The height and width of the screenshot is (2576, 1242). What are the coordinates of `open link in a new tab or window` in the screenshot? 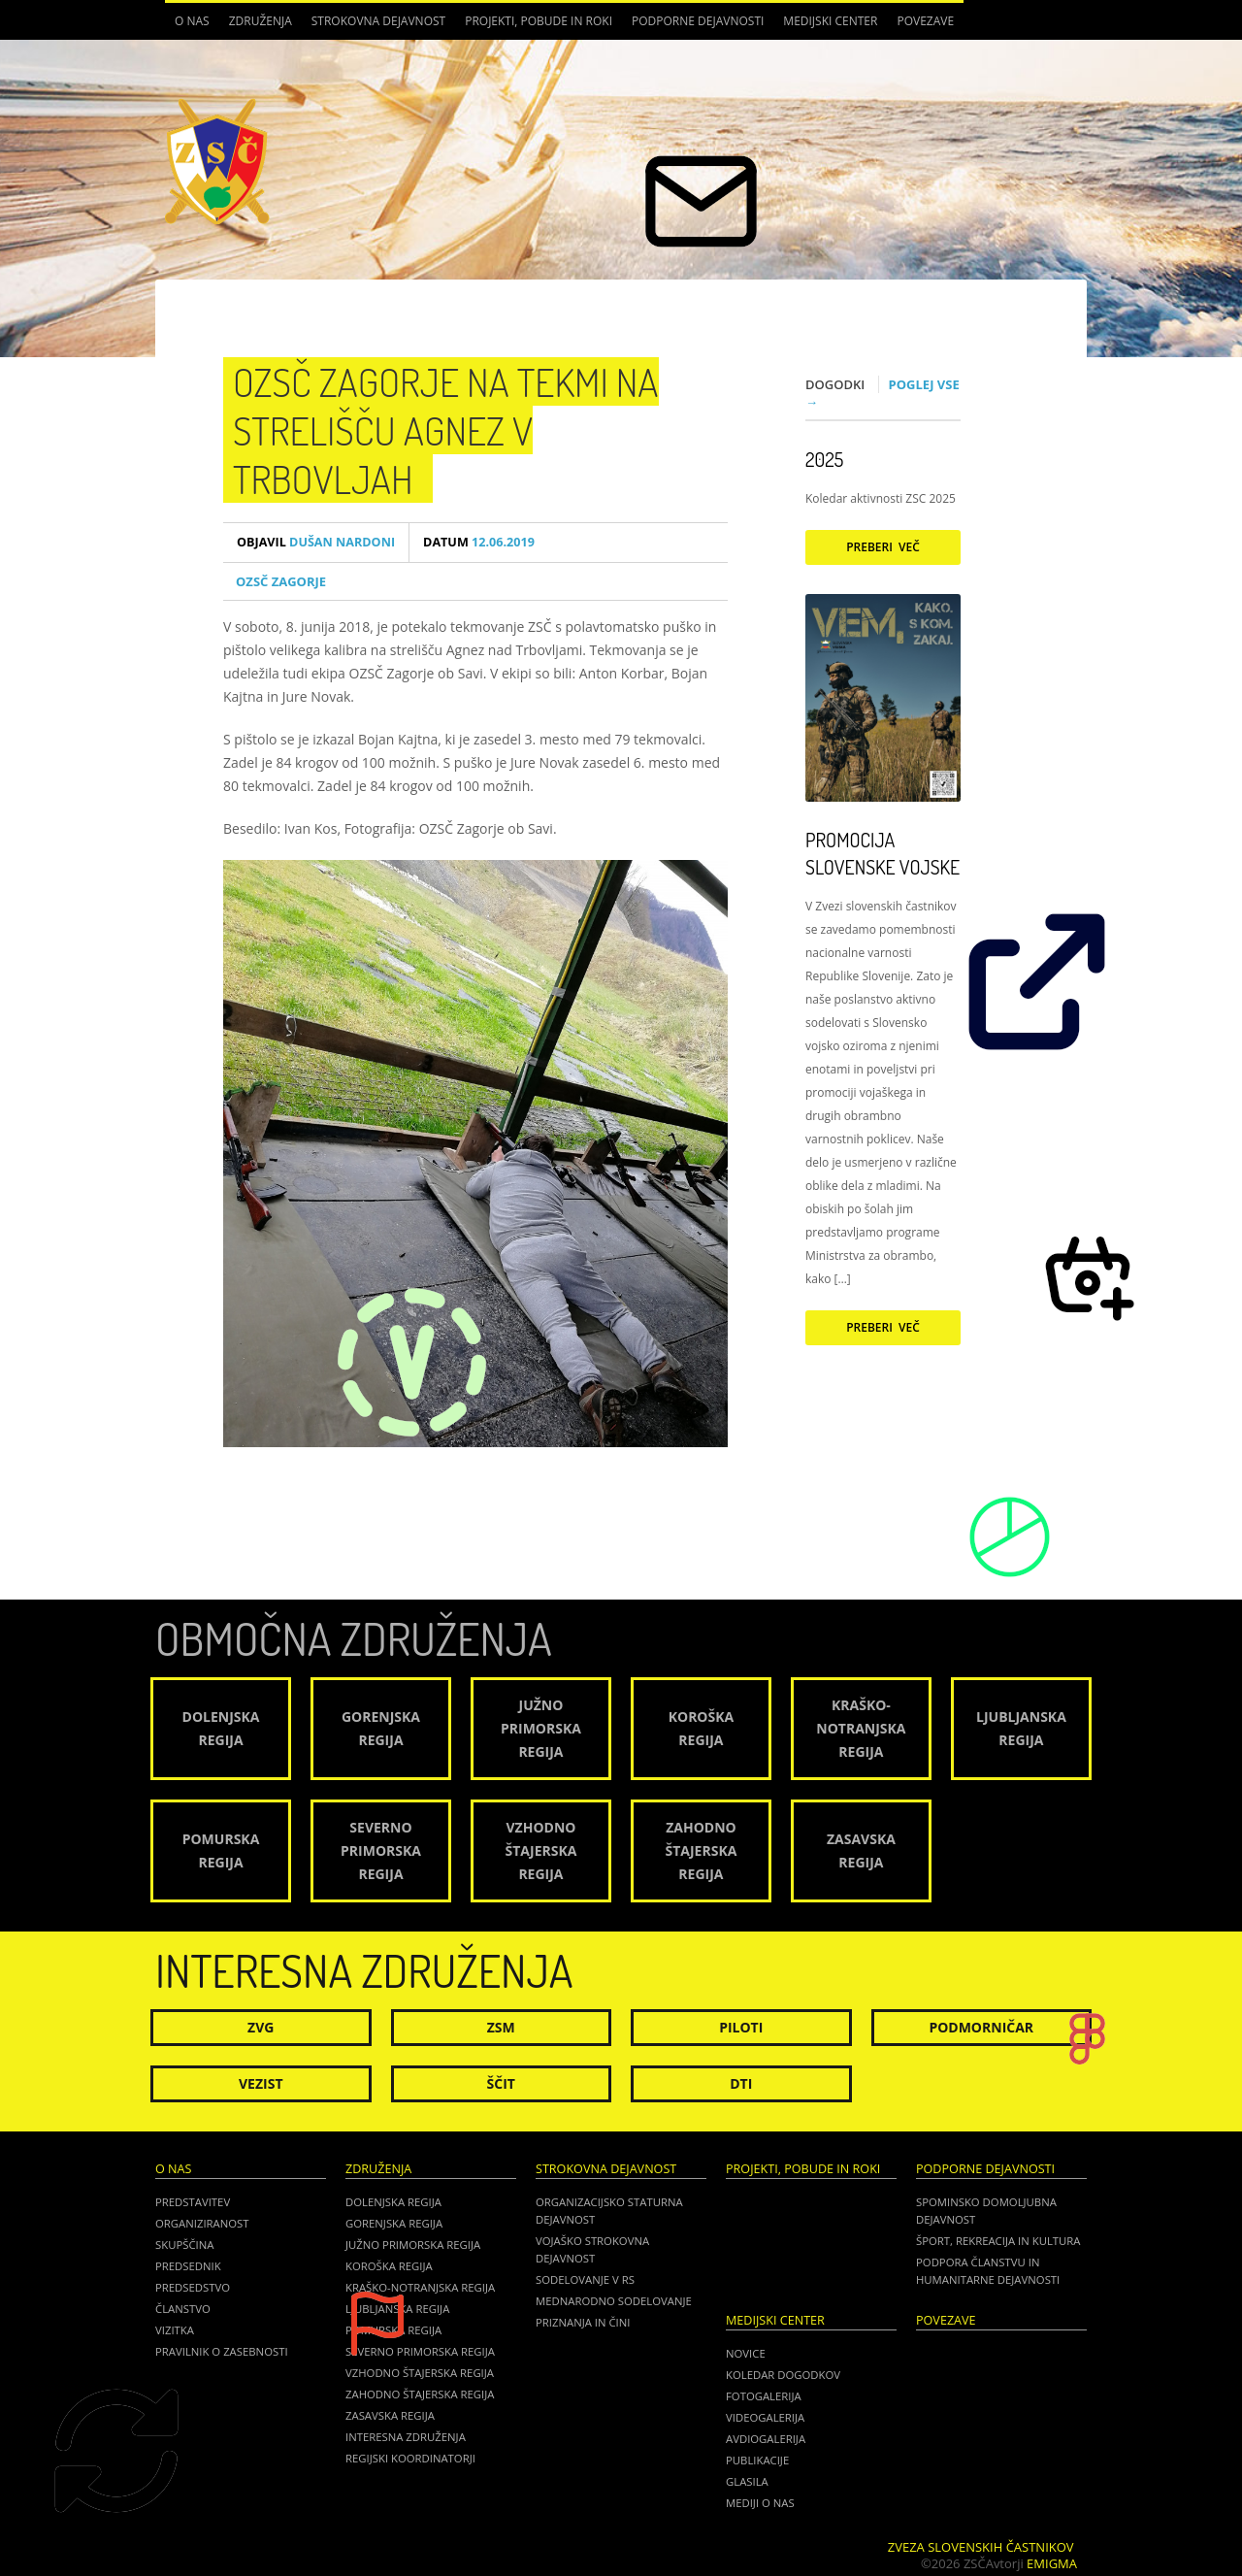 It's located at (1036, 981).